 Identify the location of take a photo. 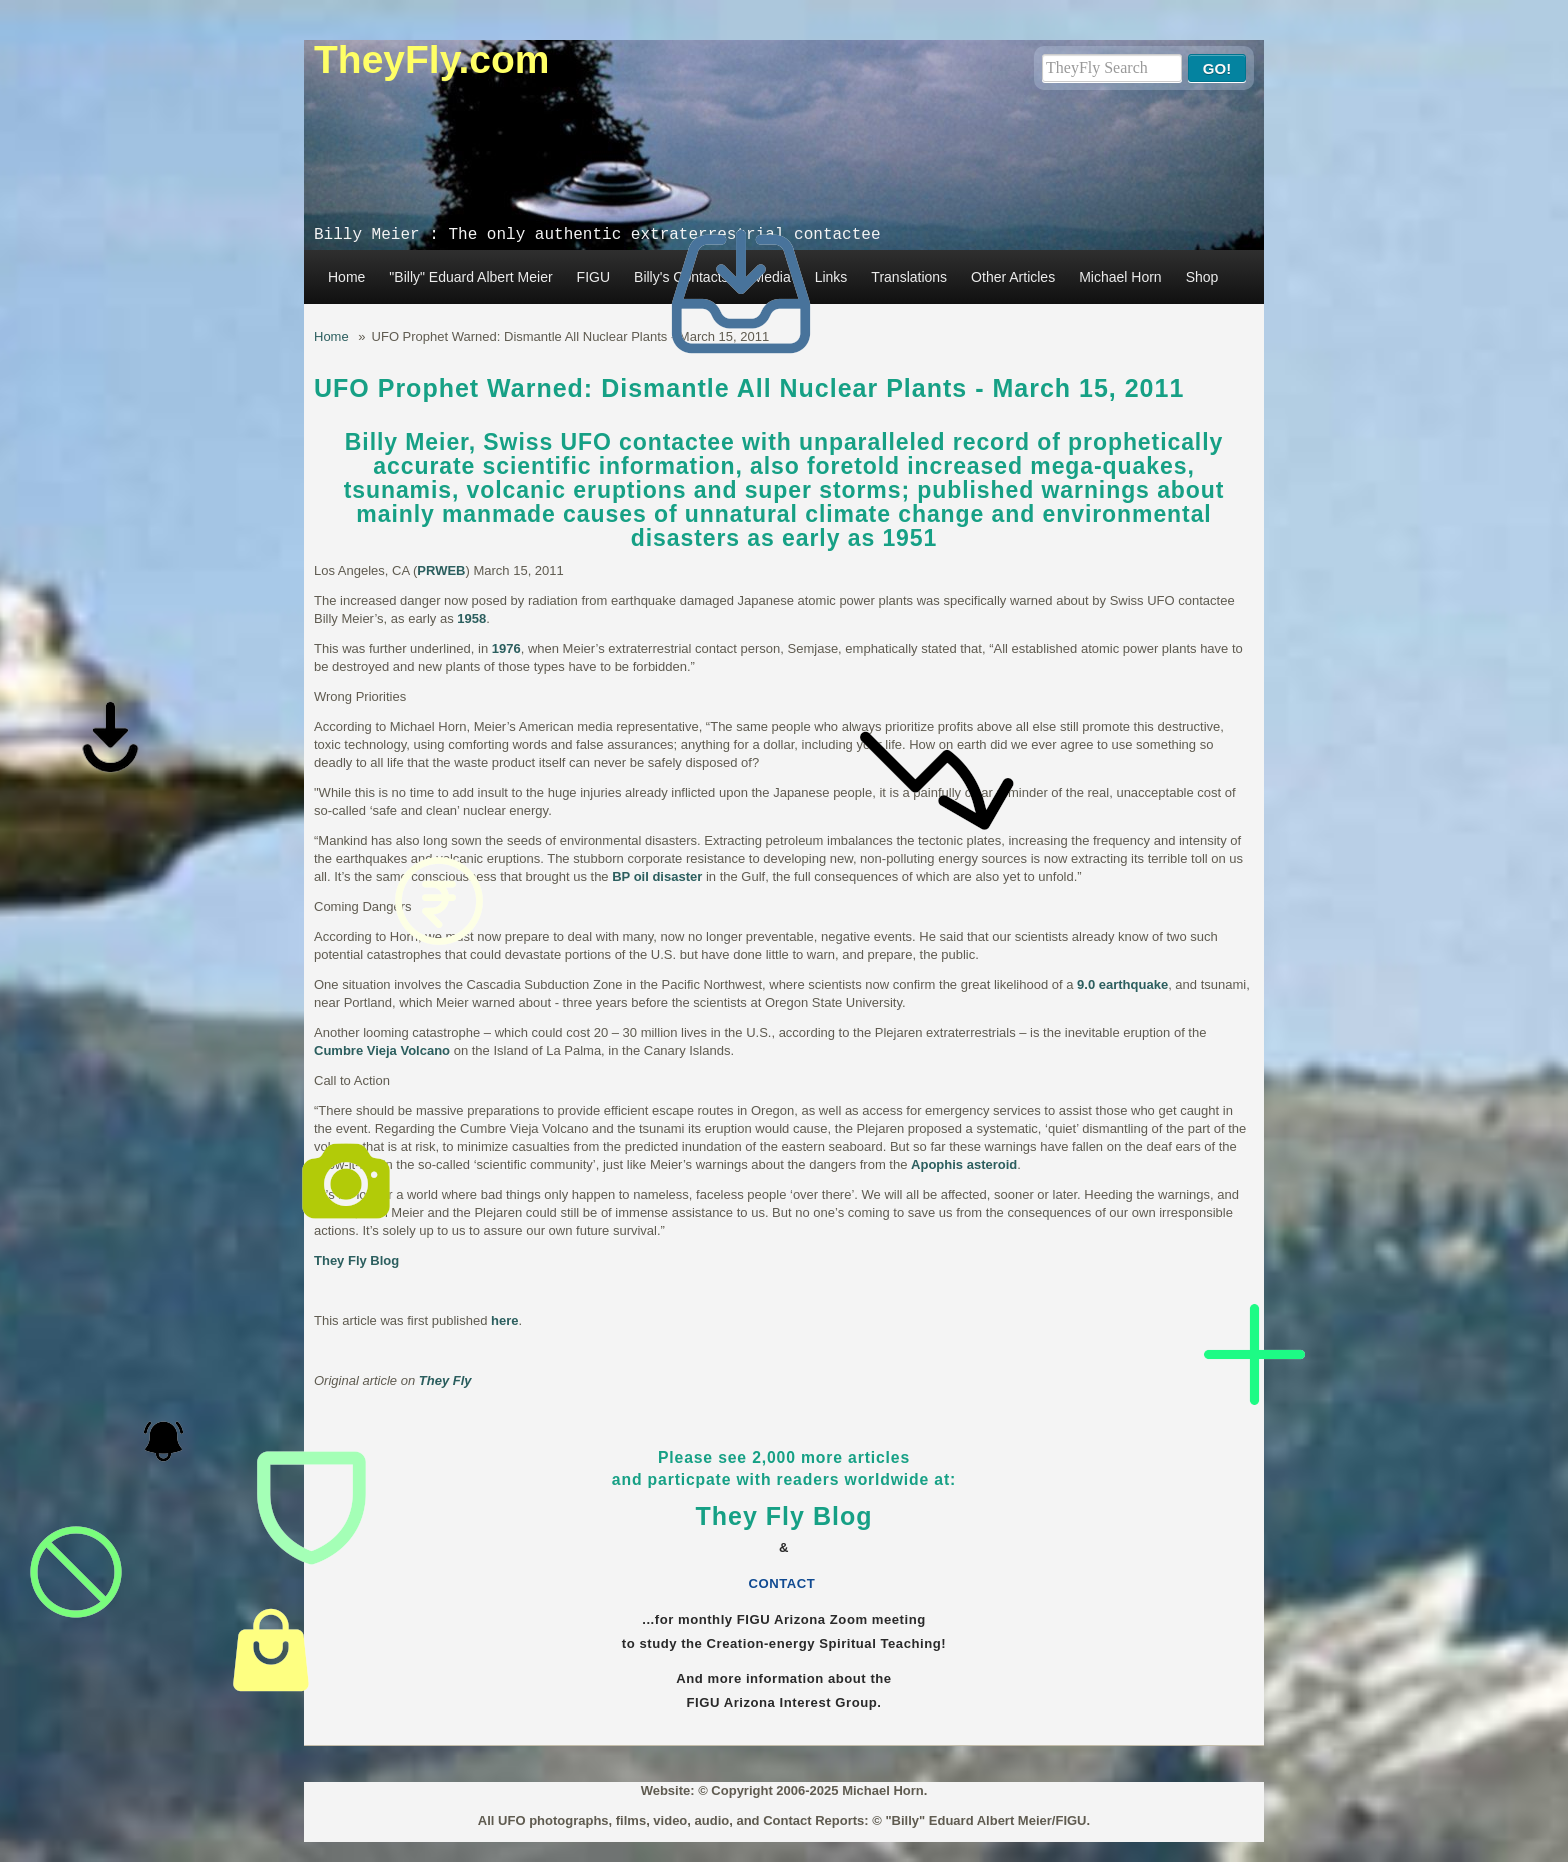
(346, 1181).